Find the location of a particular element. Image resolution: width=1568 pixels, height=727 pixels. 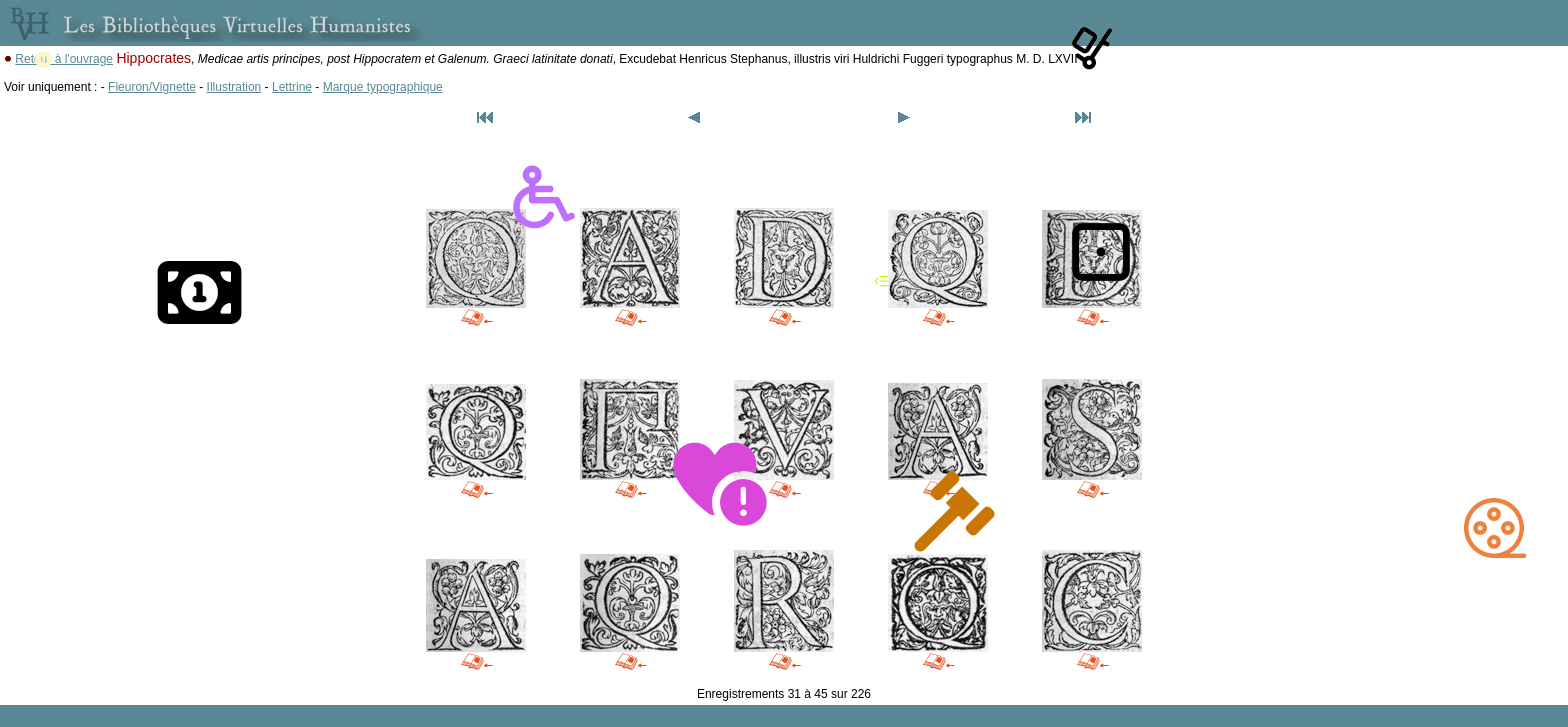

pause media playback is located at coordinates (43, 59).